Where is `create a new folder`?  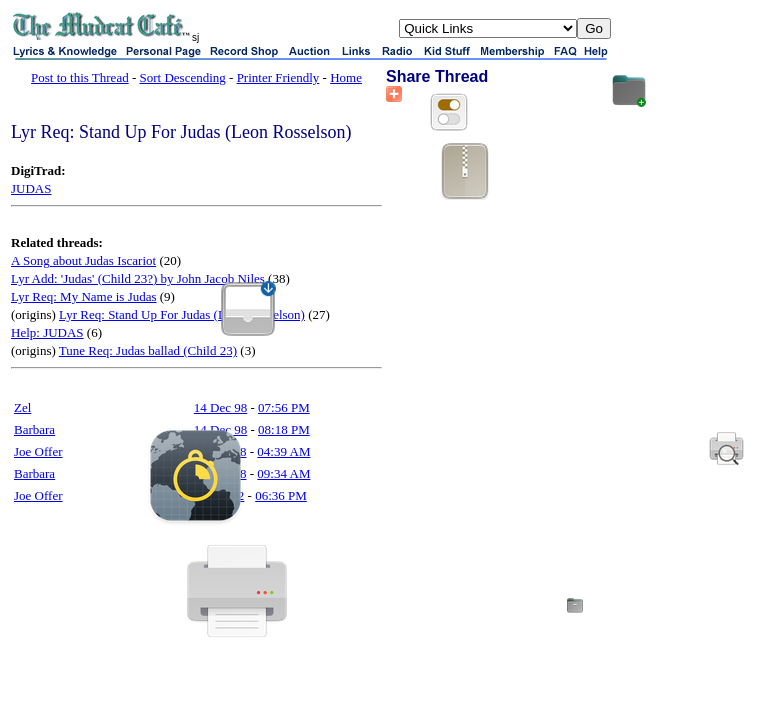 create a new folder is located at coordinates (629, 90).